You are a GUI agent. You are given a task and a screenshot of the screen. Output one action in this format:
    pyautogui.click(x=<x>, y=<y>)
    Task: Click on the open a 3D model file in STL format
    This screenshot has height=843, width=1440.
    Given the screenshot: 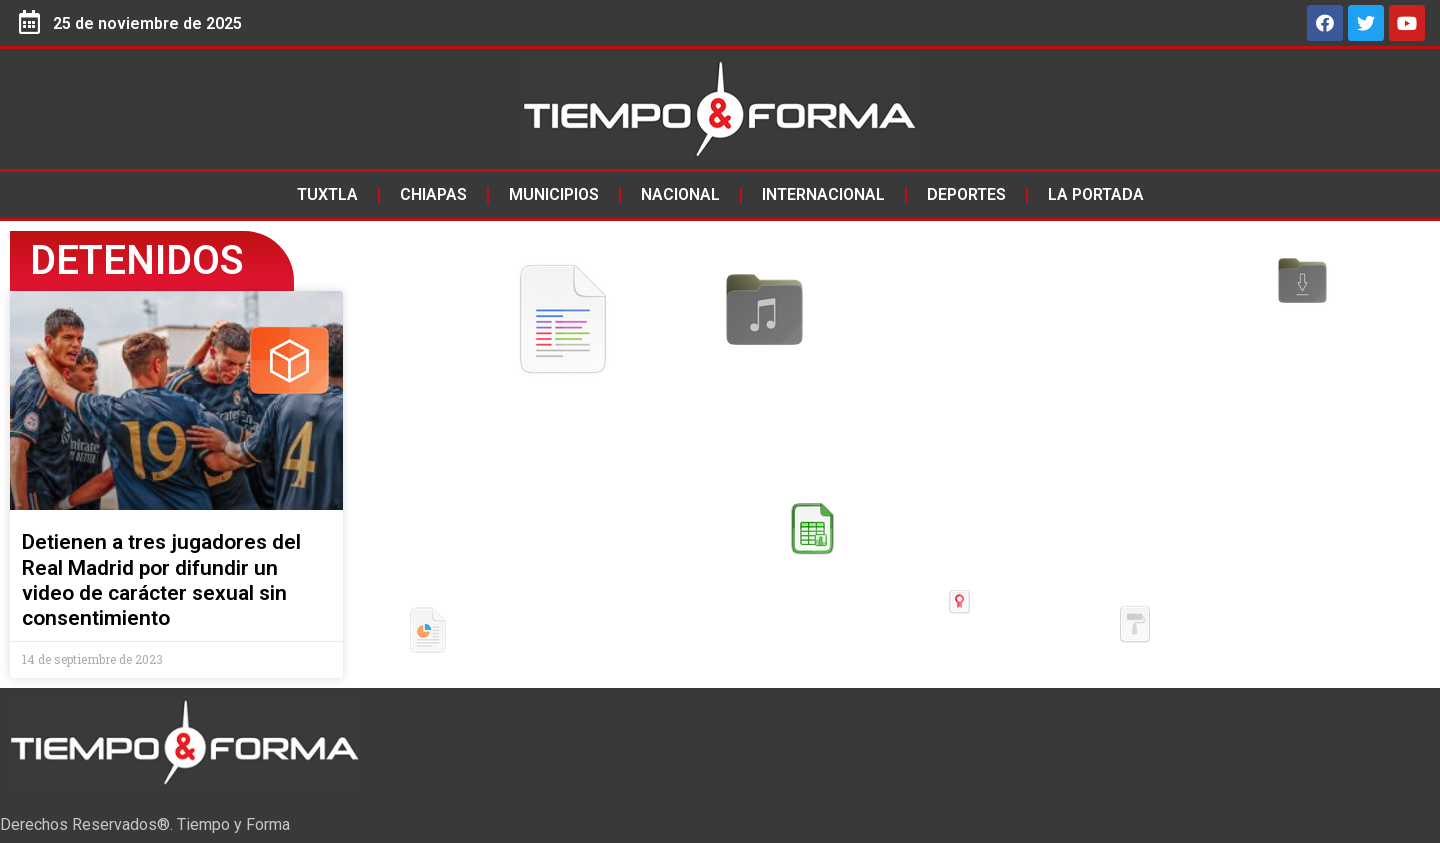 What is the action you would take?
    pyautogui.click(x=289, y=357)
    